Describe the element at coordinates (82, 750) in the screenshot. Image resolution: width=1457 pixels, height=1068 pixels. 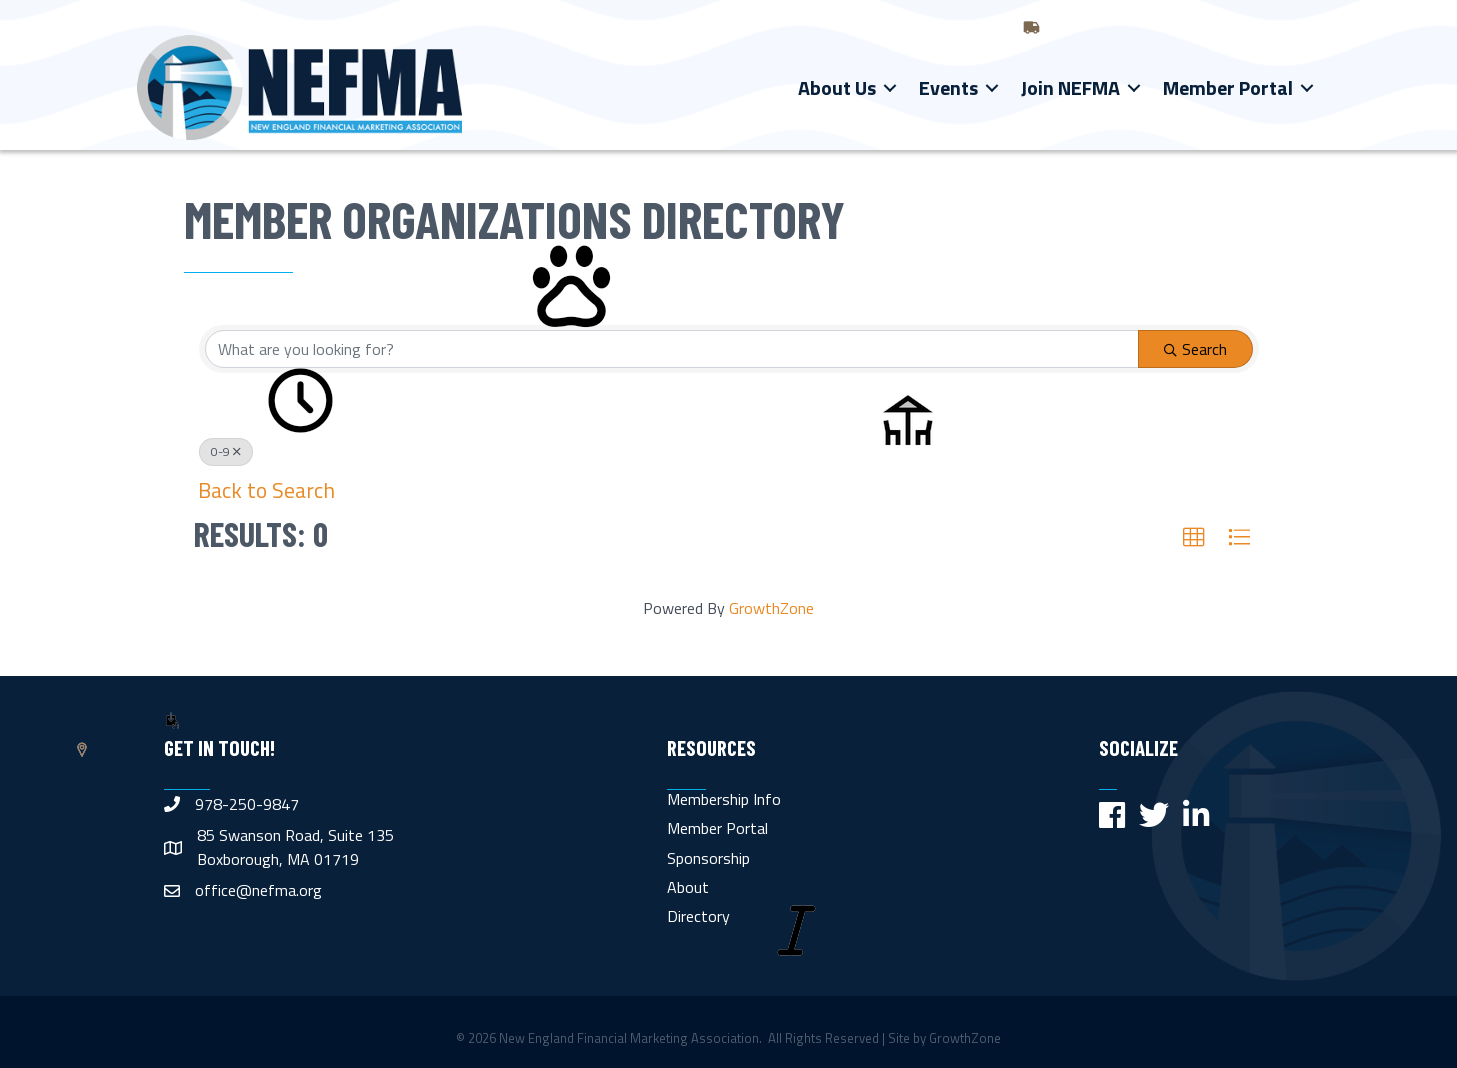
I see `view or set your current location` at that location.